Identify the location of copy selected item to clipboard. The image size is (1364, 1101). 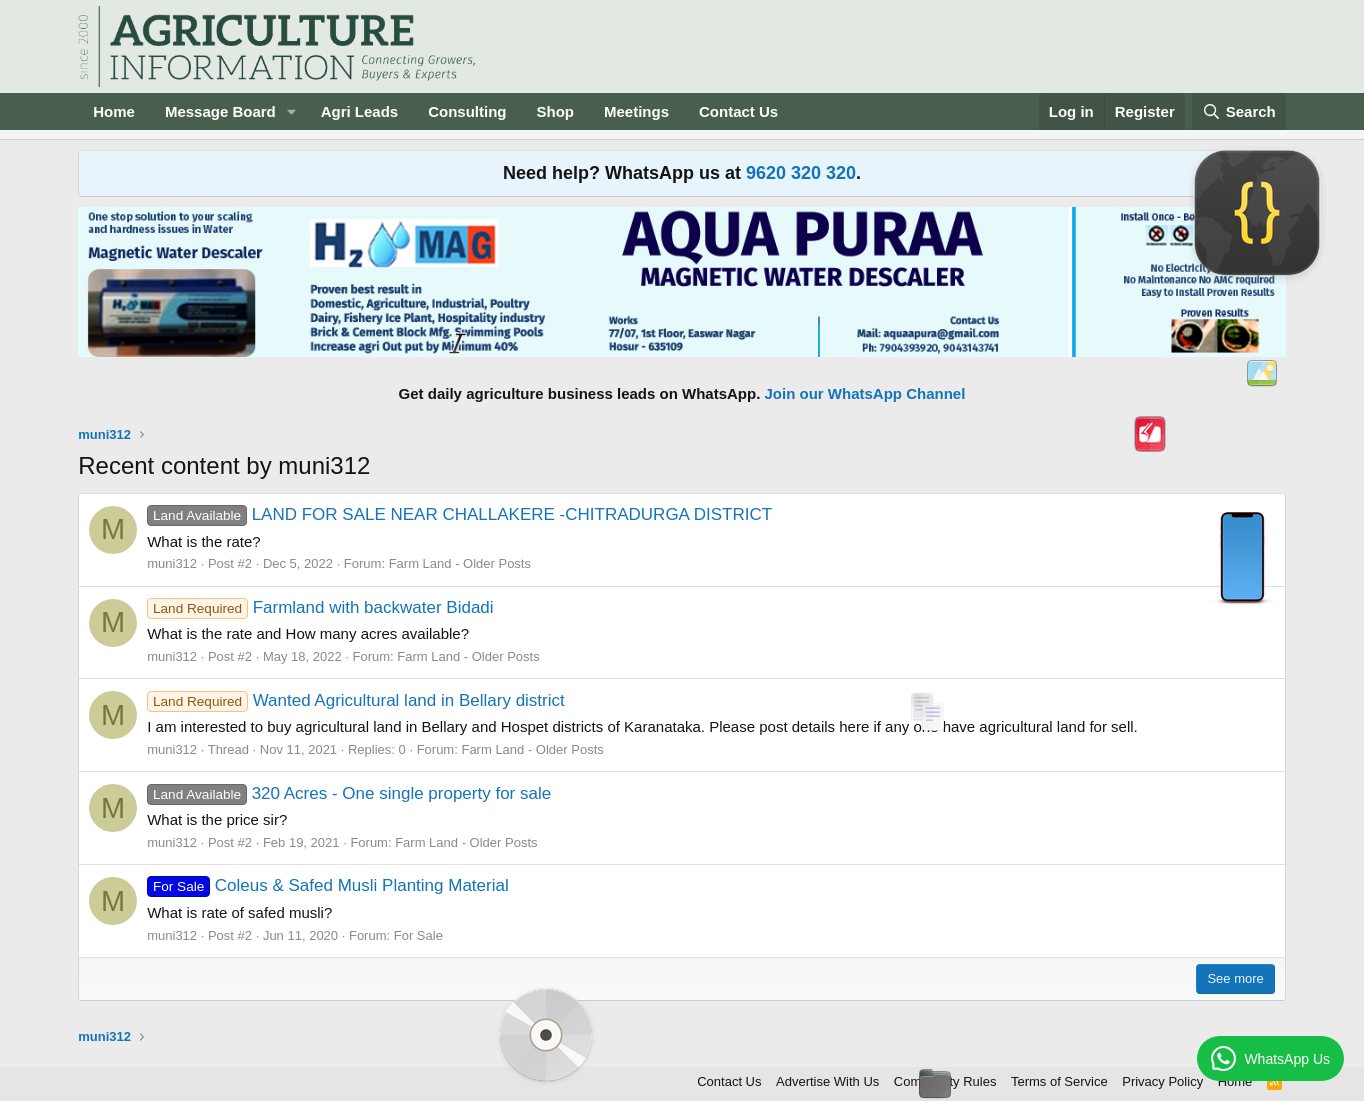
(927, 711).